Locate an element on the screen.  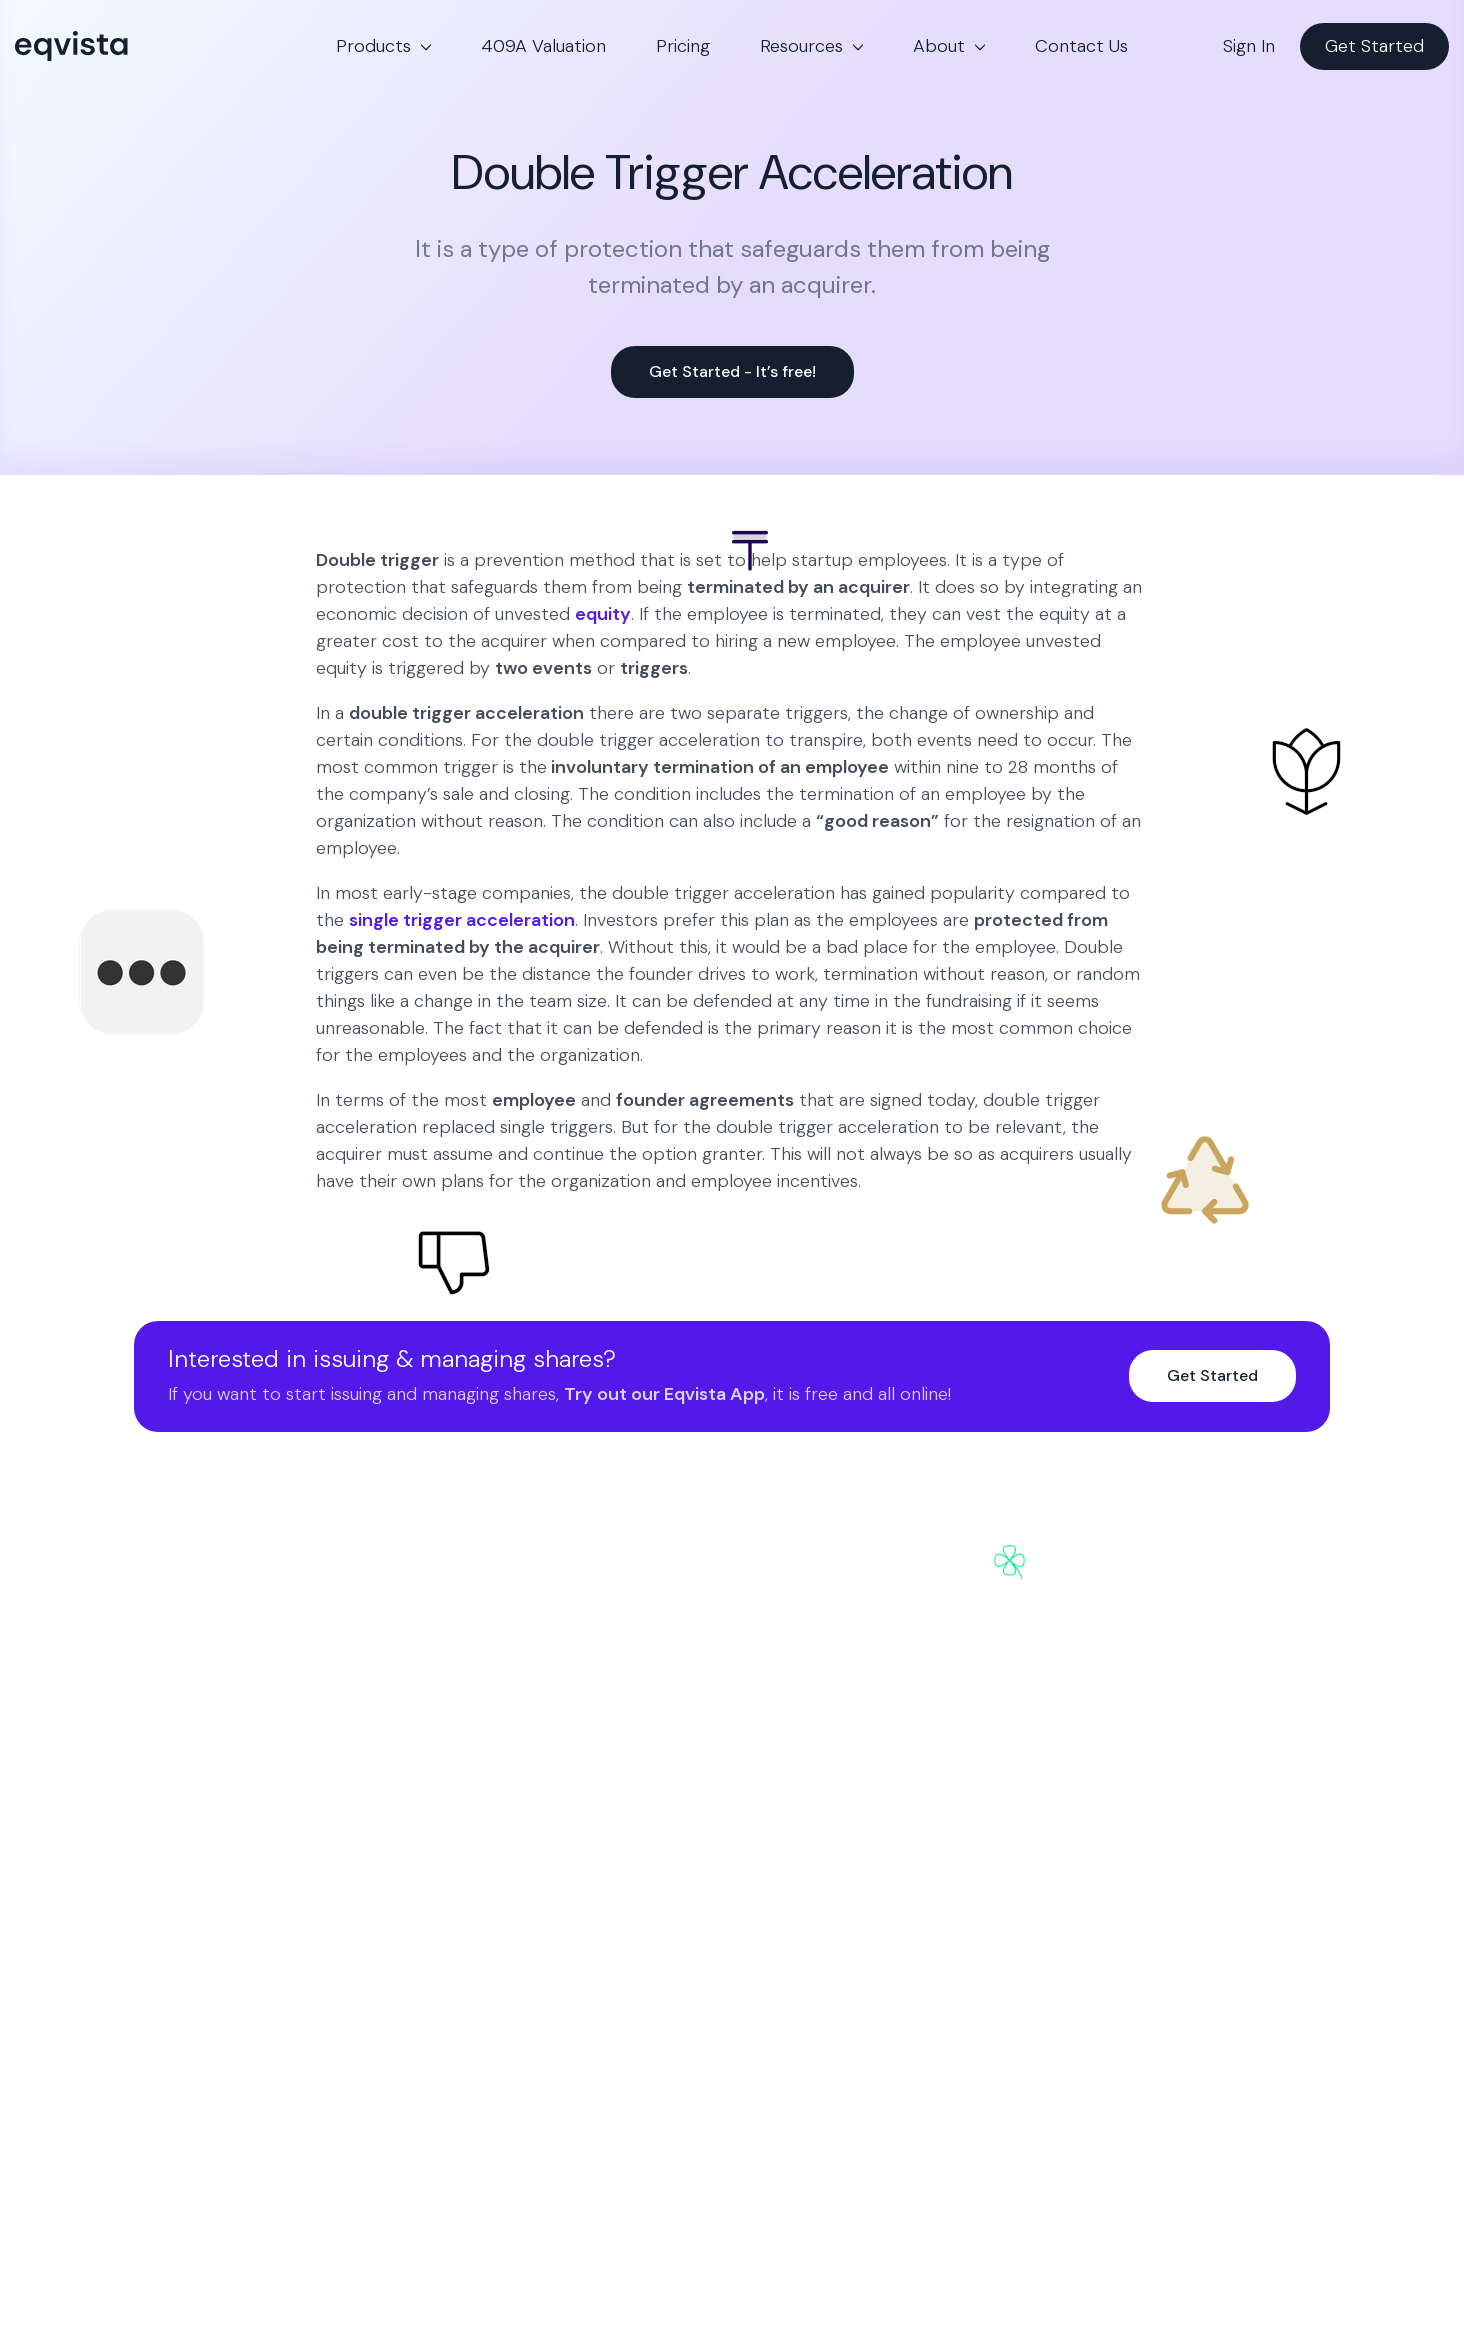
view other applications or categories is located at coordinates (142, 972).